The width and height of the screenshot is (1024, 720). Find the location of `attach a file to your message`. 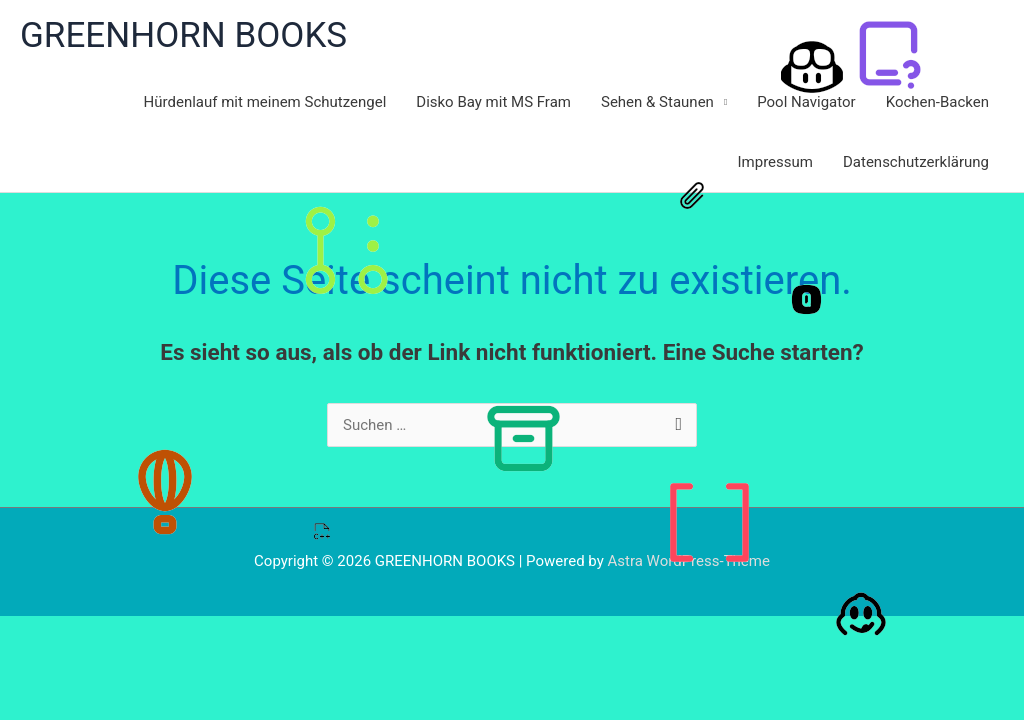

attach a file to your message is located at coordinates (692, 195).